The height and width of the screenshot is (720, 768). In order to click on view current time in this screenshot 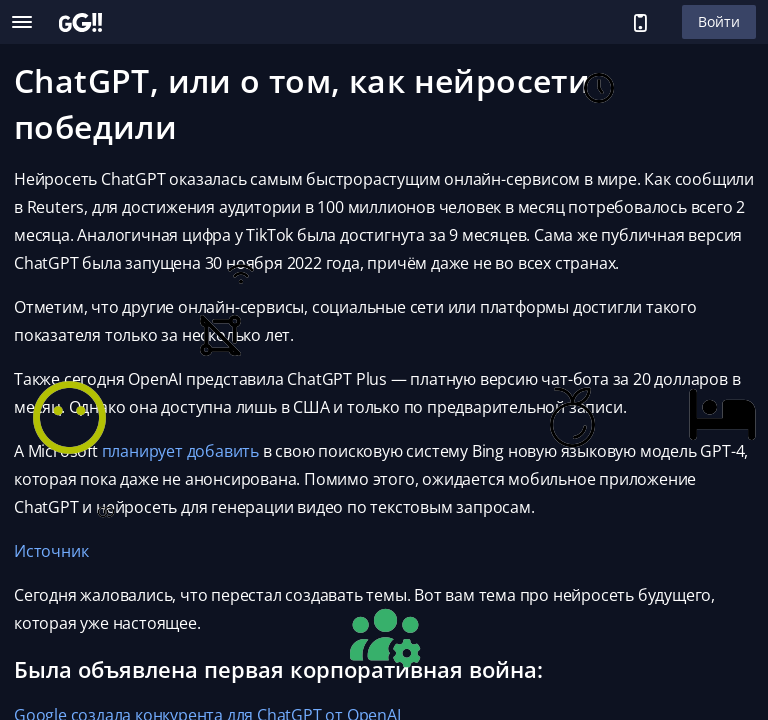, I will do `click(599, 88)`.